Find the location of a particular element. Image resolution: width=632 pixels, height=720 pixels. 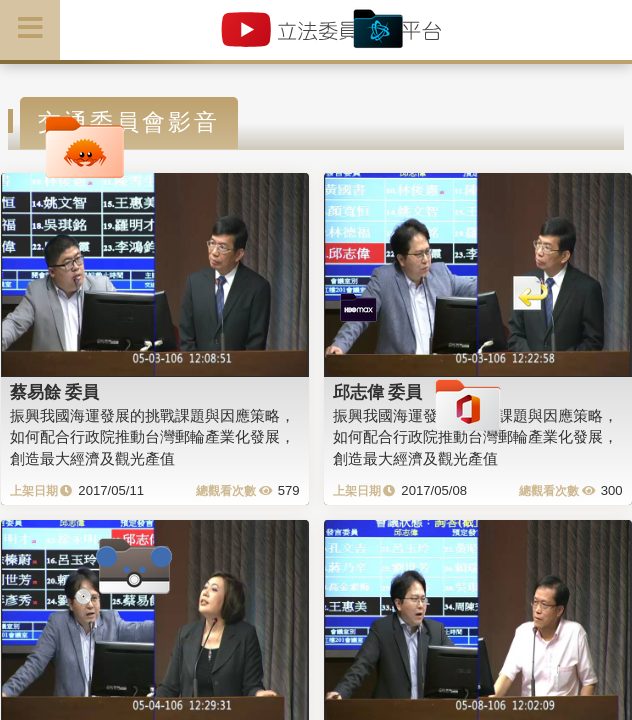

open folder containing HBO Max content is located at coordinates (358, 308).